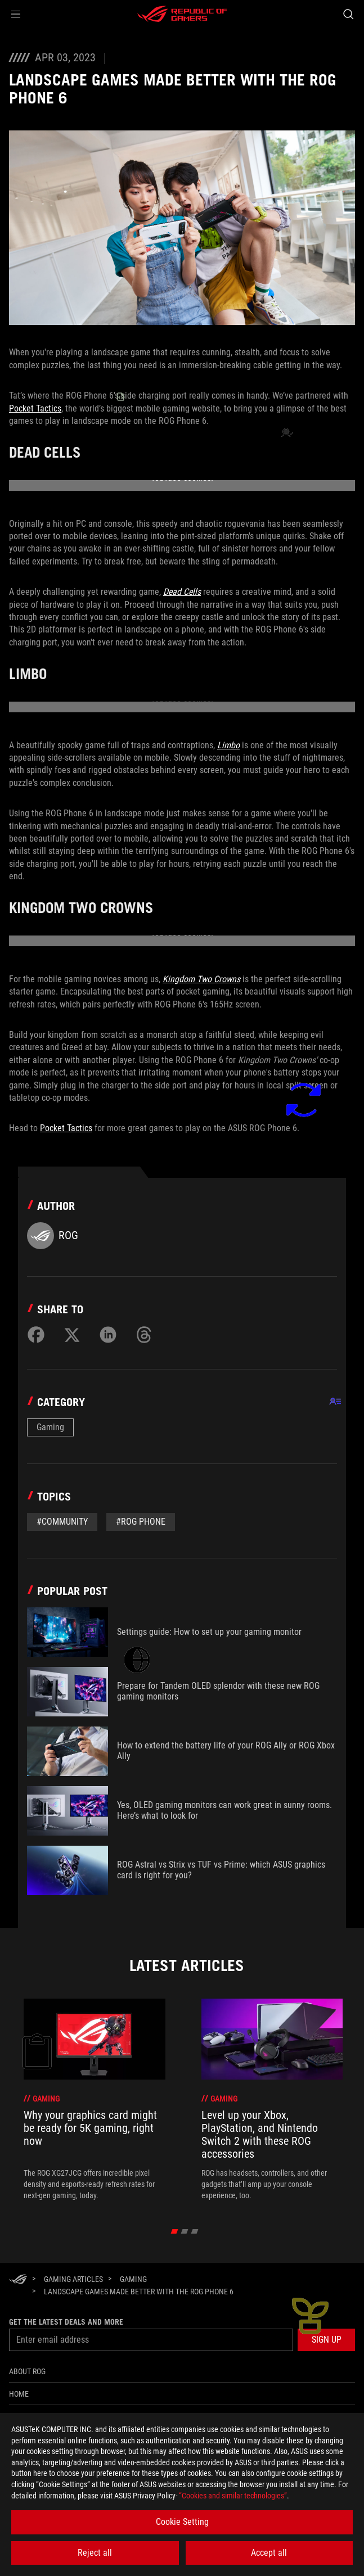 This screenshot has width=364, height=2576. What do you see at coordinates (335, 1401) in the screenshot?
I see `view user directory or contact list` at bounding box center [335, 1401].